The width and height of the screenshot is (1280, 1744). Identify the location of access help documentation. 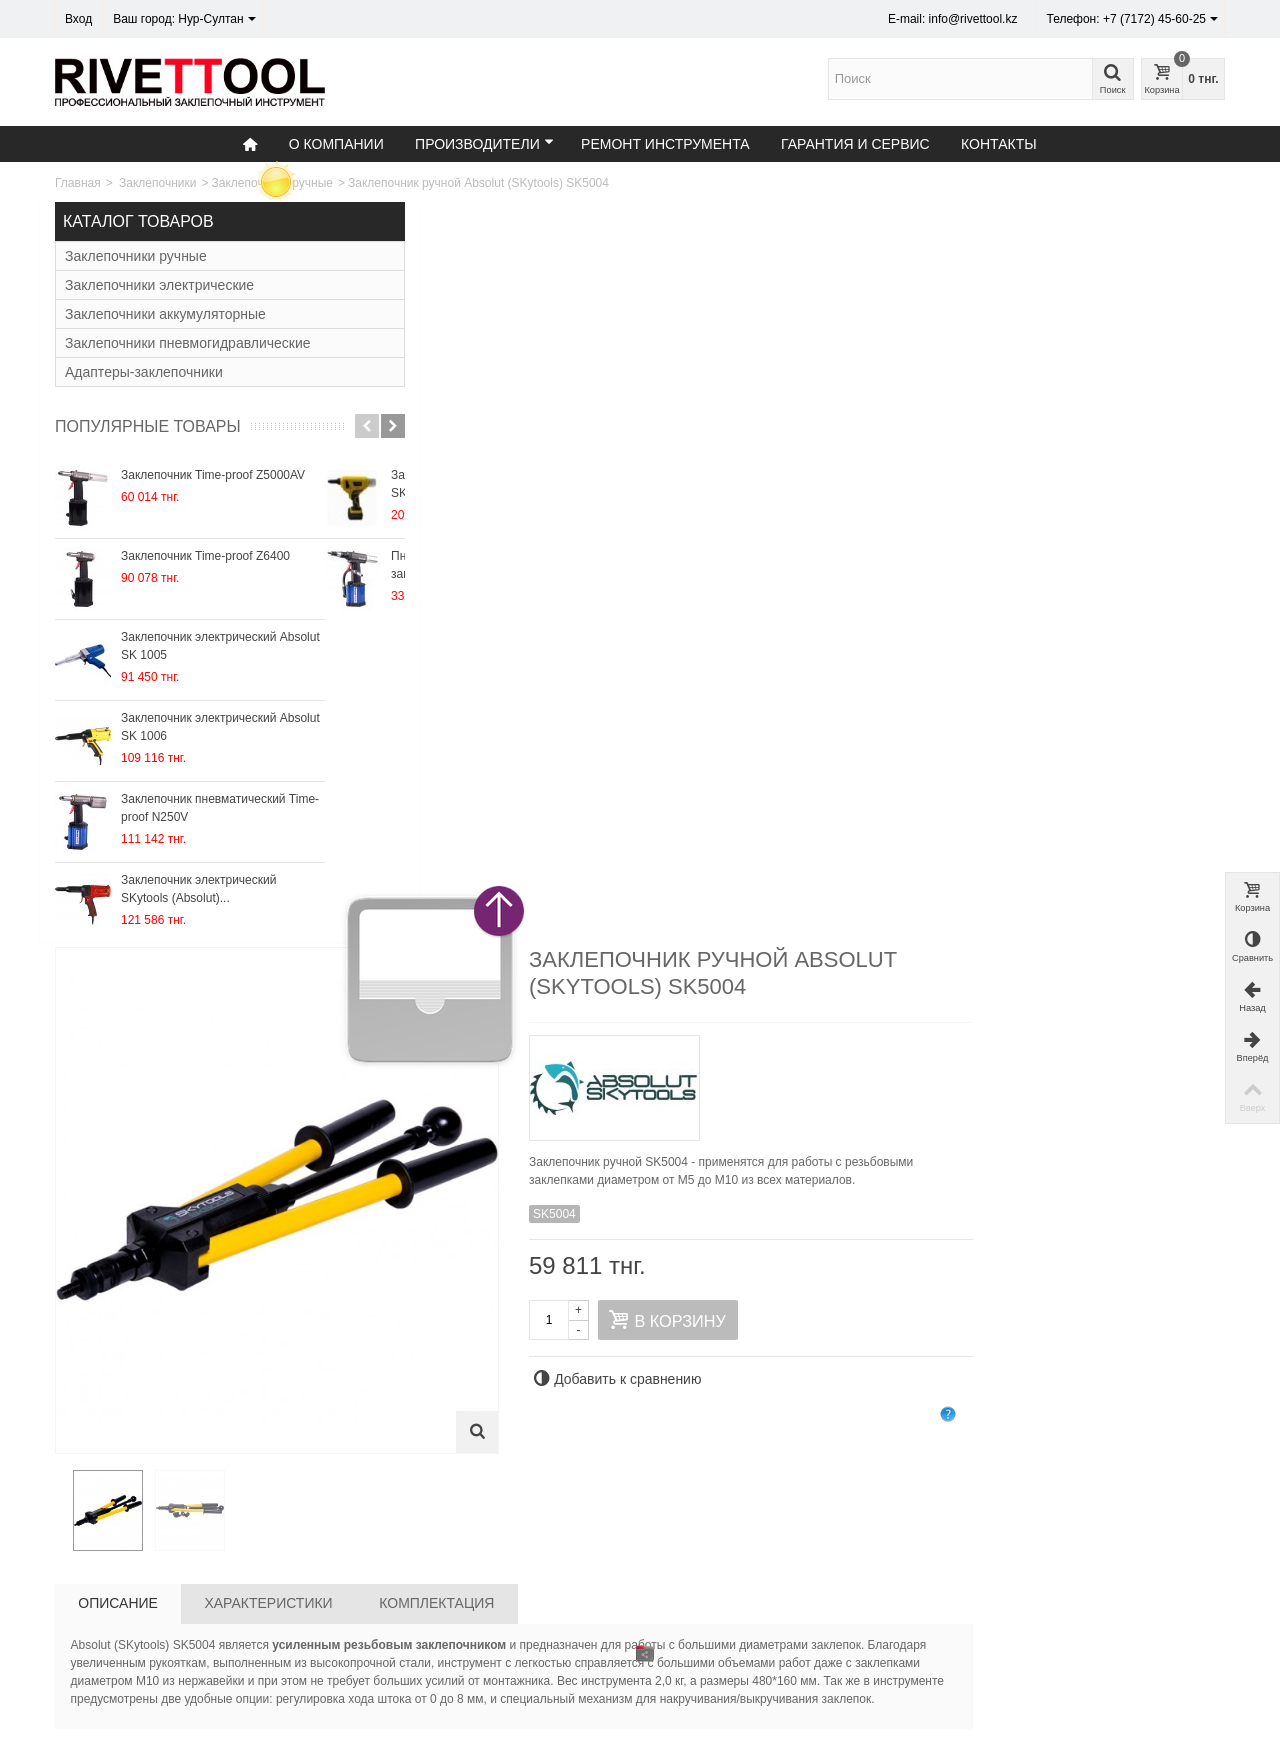
(948, 1414).